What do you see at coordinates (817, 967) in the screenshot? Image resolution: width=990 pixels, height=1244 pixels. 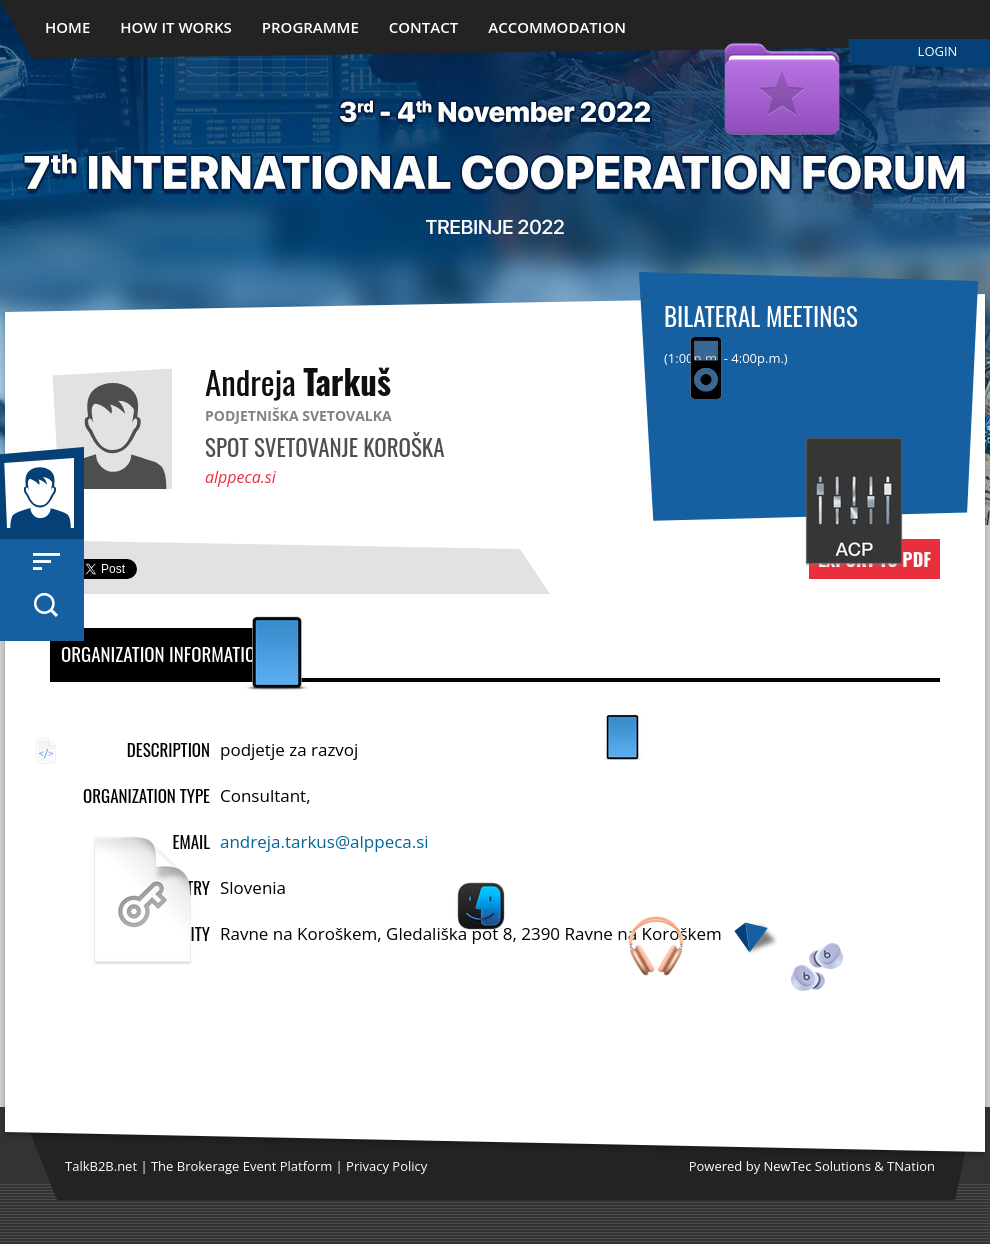 I see `connect Beats earbuds via bluetooth` at bounding box center [817, 967].